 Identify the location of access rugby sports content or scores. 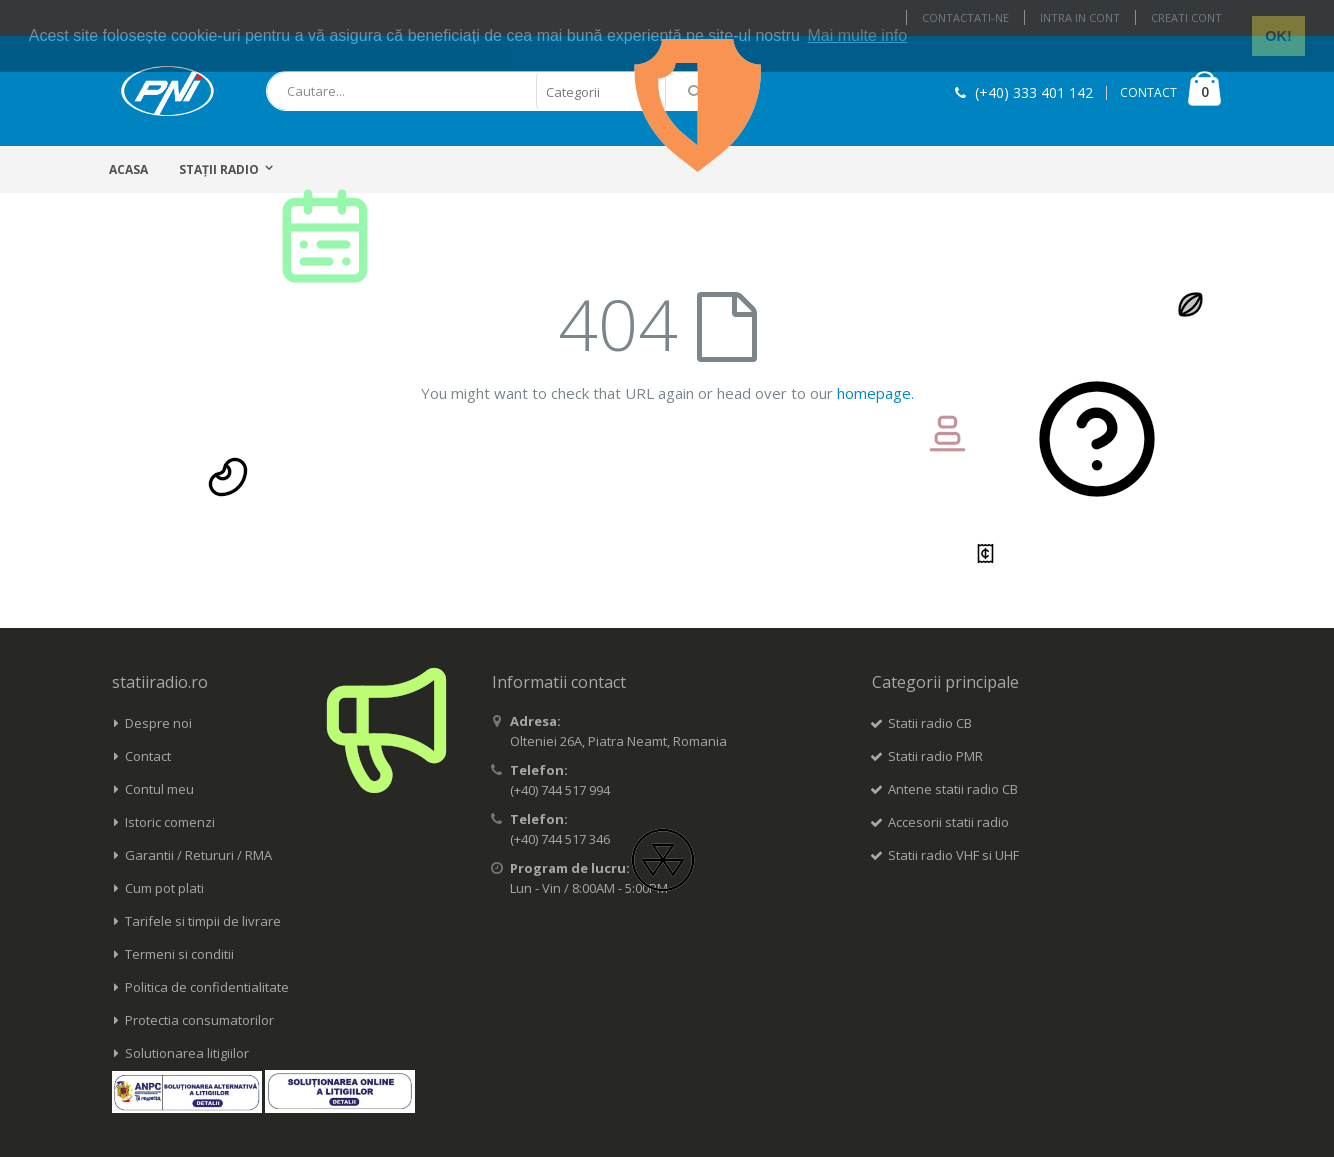
(1190, 304).